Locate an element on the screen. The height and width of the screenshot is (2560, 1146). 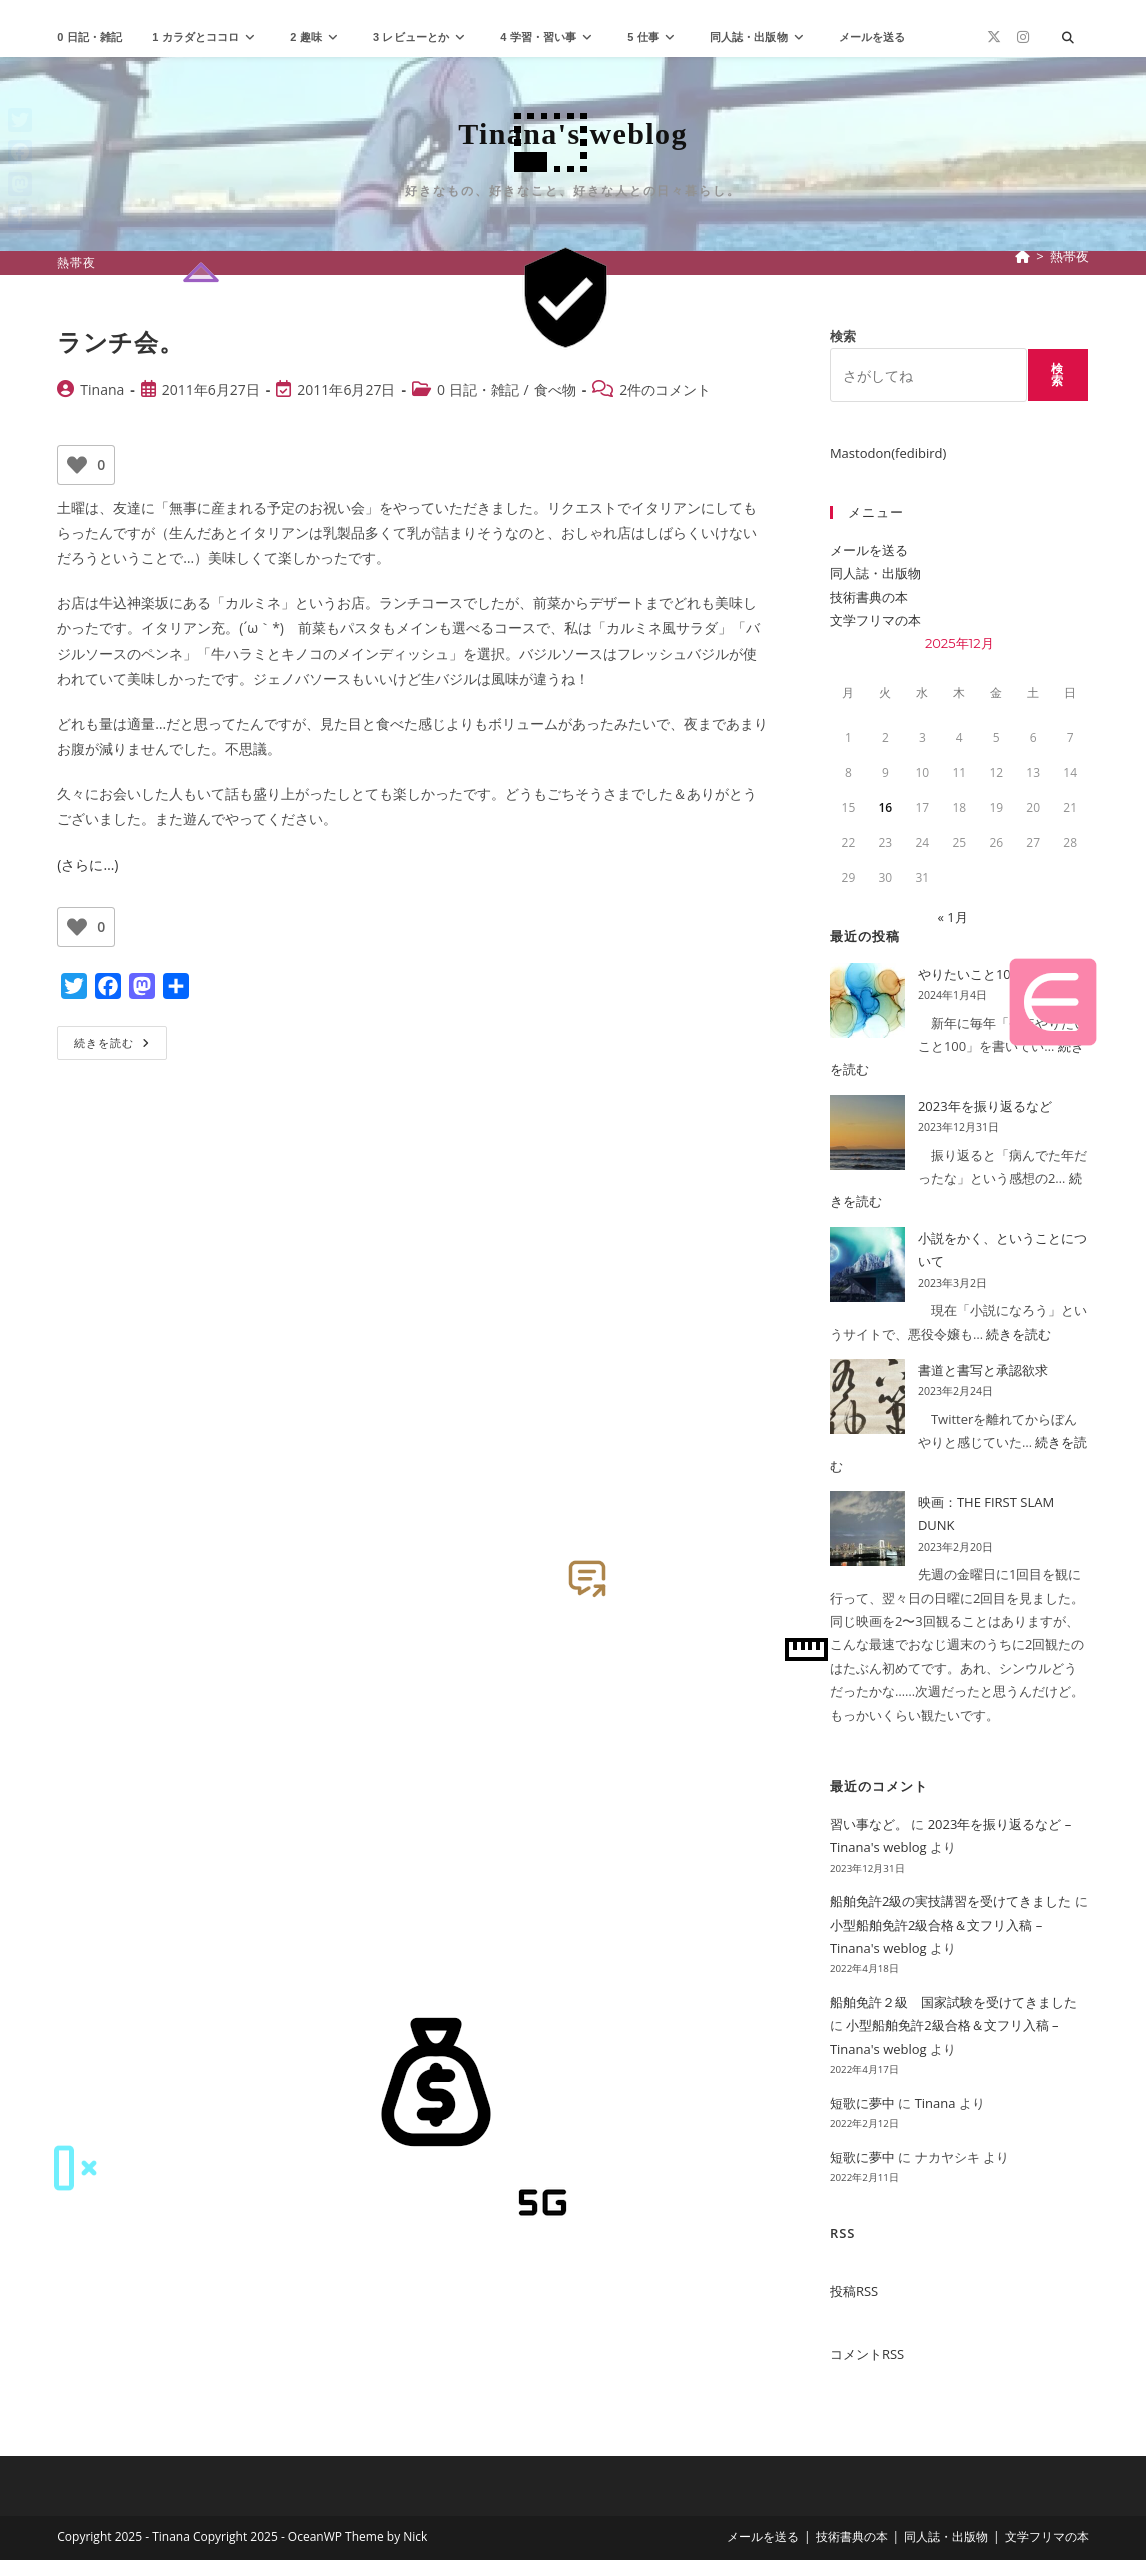
resize image to small dimensions is located at coordinates (550, 142).